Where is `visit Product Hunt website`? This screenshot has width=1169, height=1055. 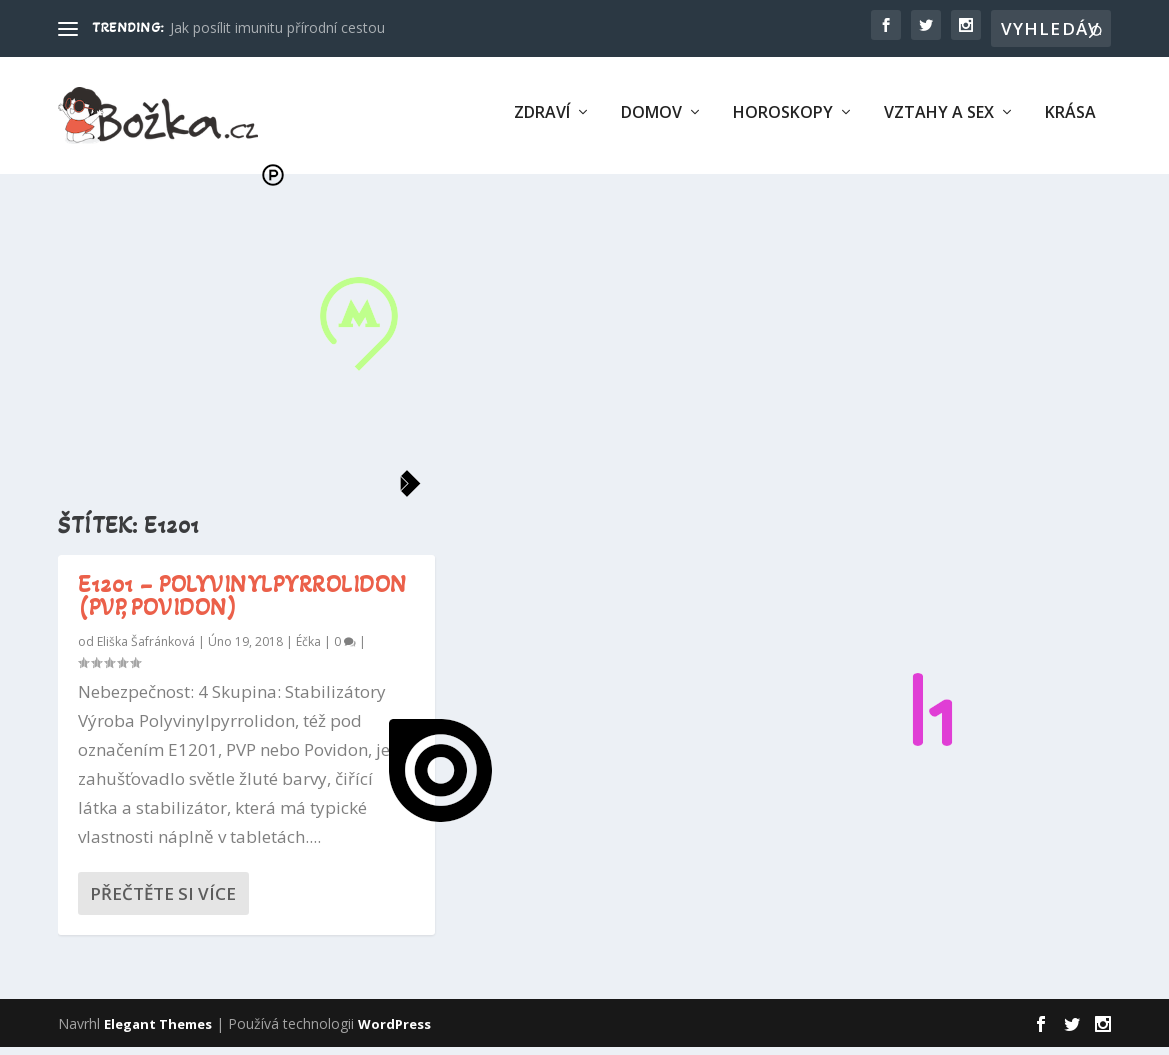
visit Product Hunt website is located at coordinates (273, 175).